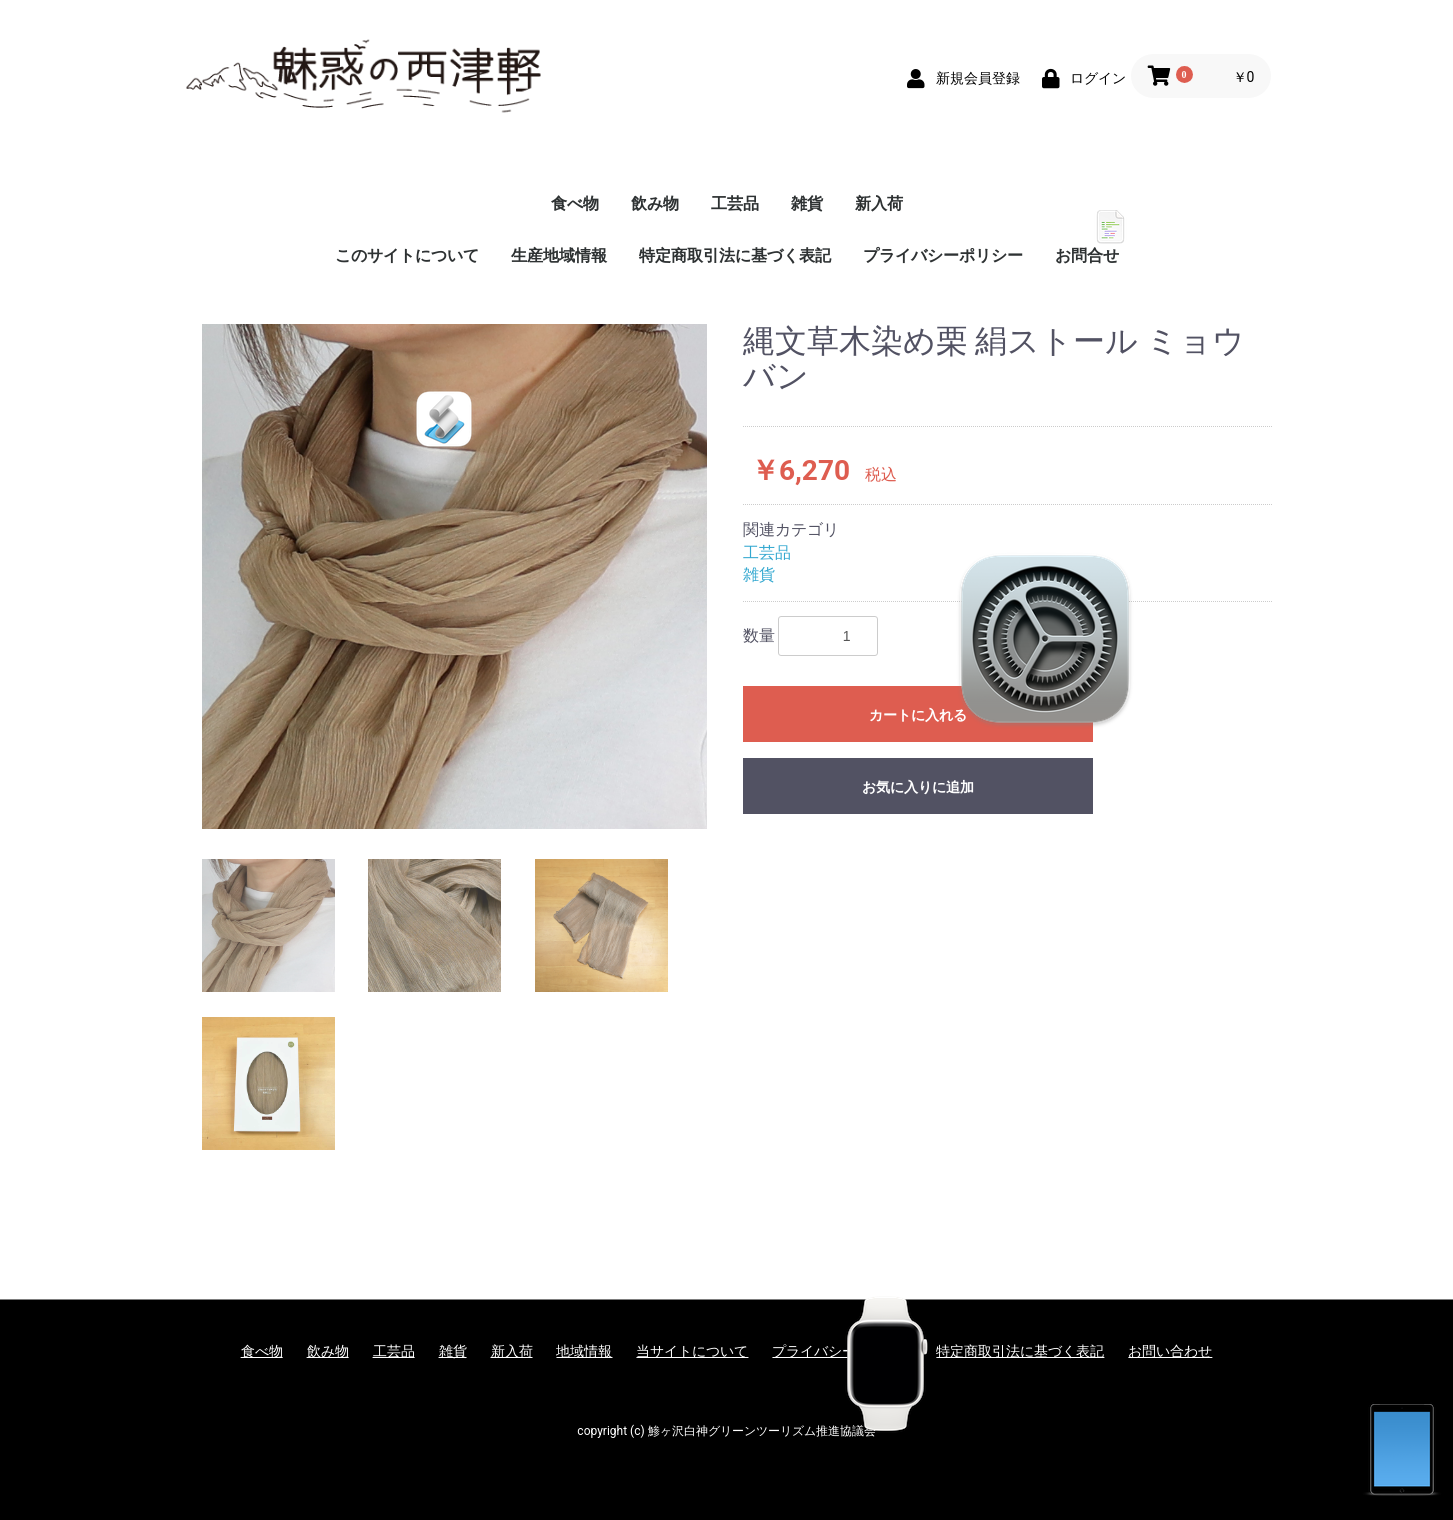 Image resolution: width=1453 pixels, height=1520 pixels. Describe the element at coordinates (885, 1363) in the screenshot. I see `apple watch series 5-7 device icon` at that location.